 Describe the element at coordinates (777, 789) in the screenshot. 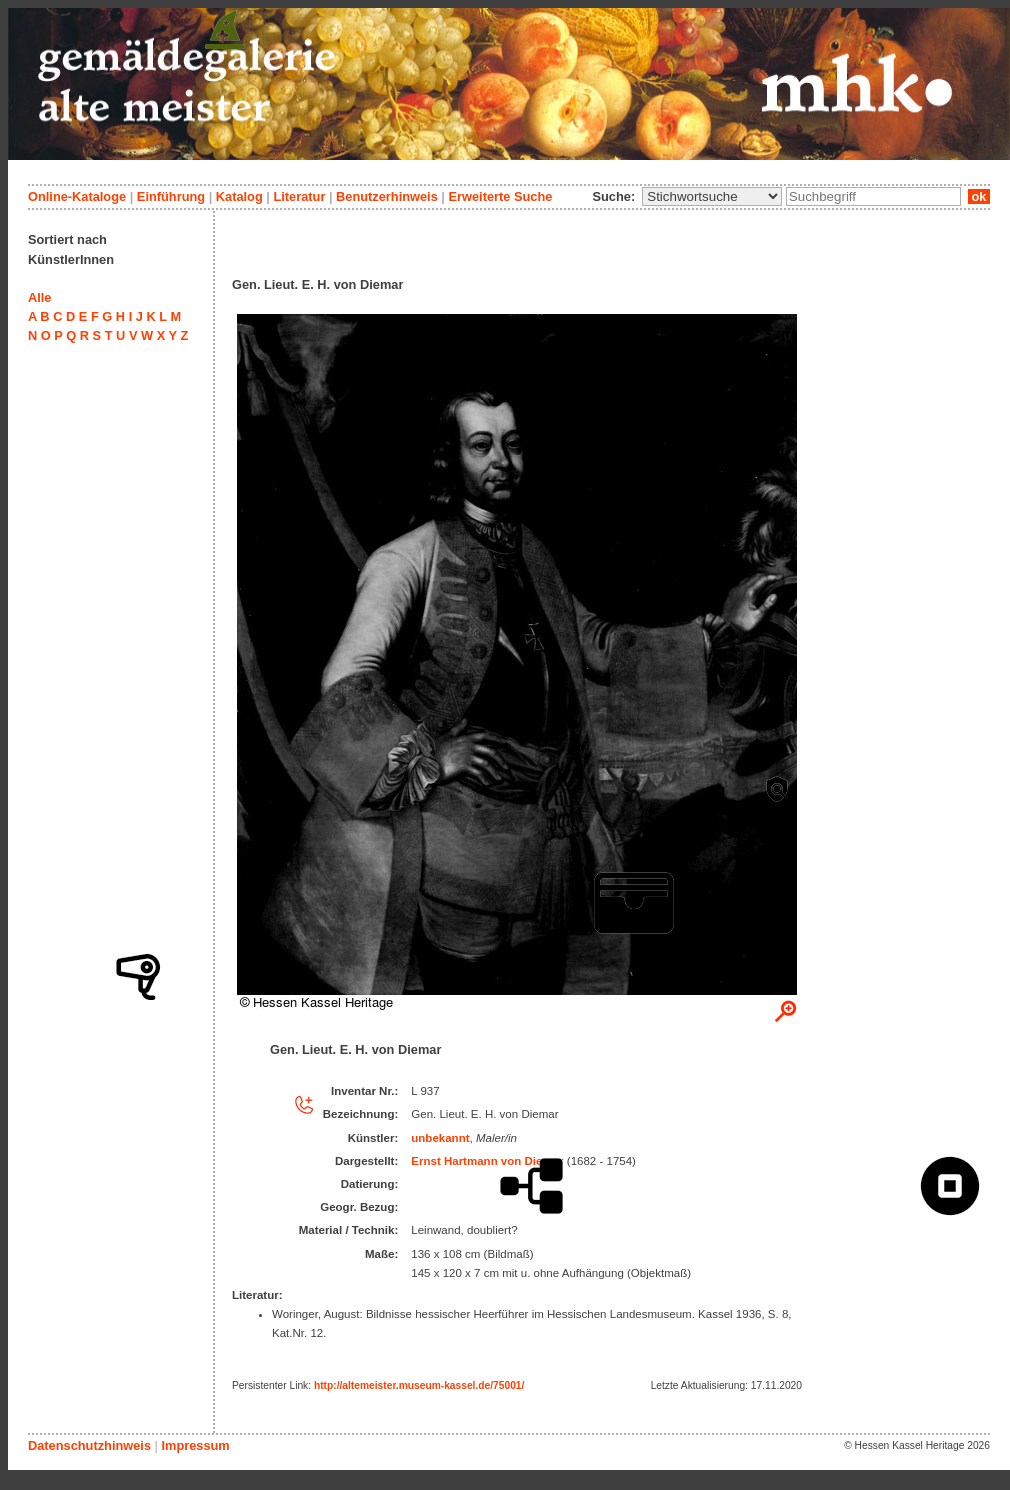

I see `view privacy policy or terms` at that location.